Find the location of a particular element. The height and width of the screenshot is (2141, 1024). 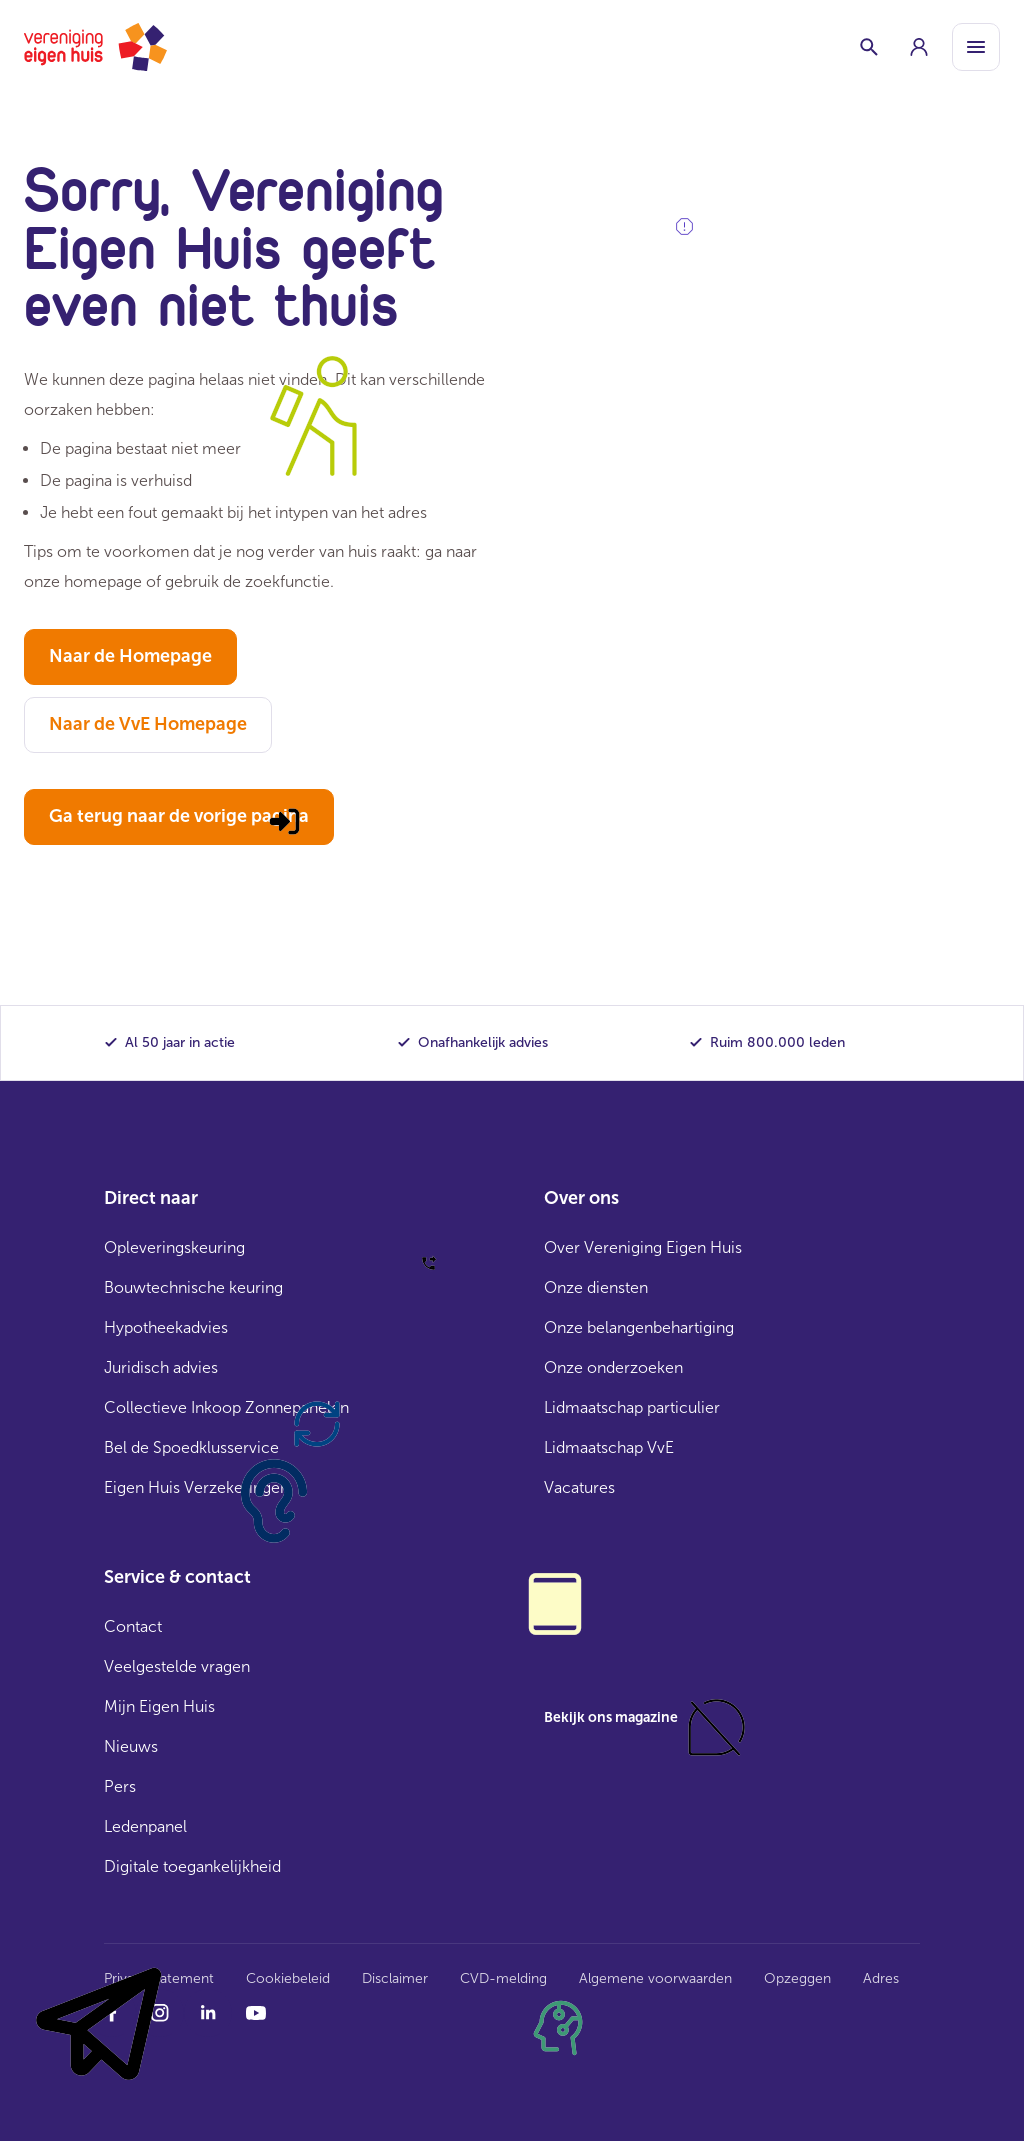

refresh or reload content is located at coordinates (317, 1424).